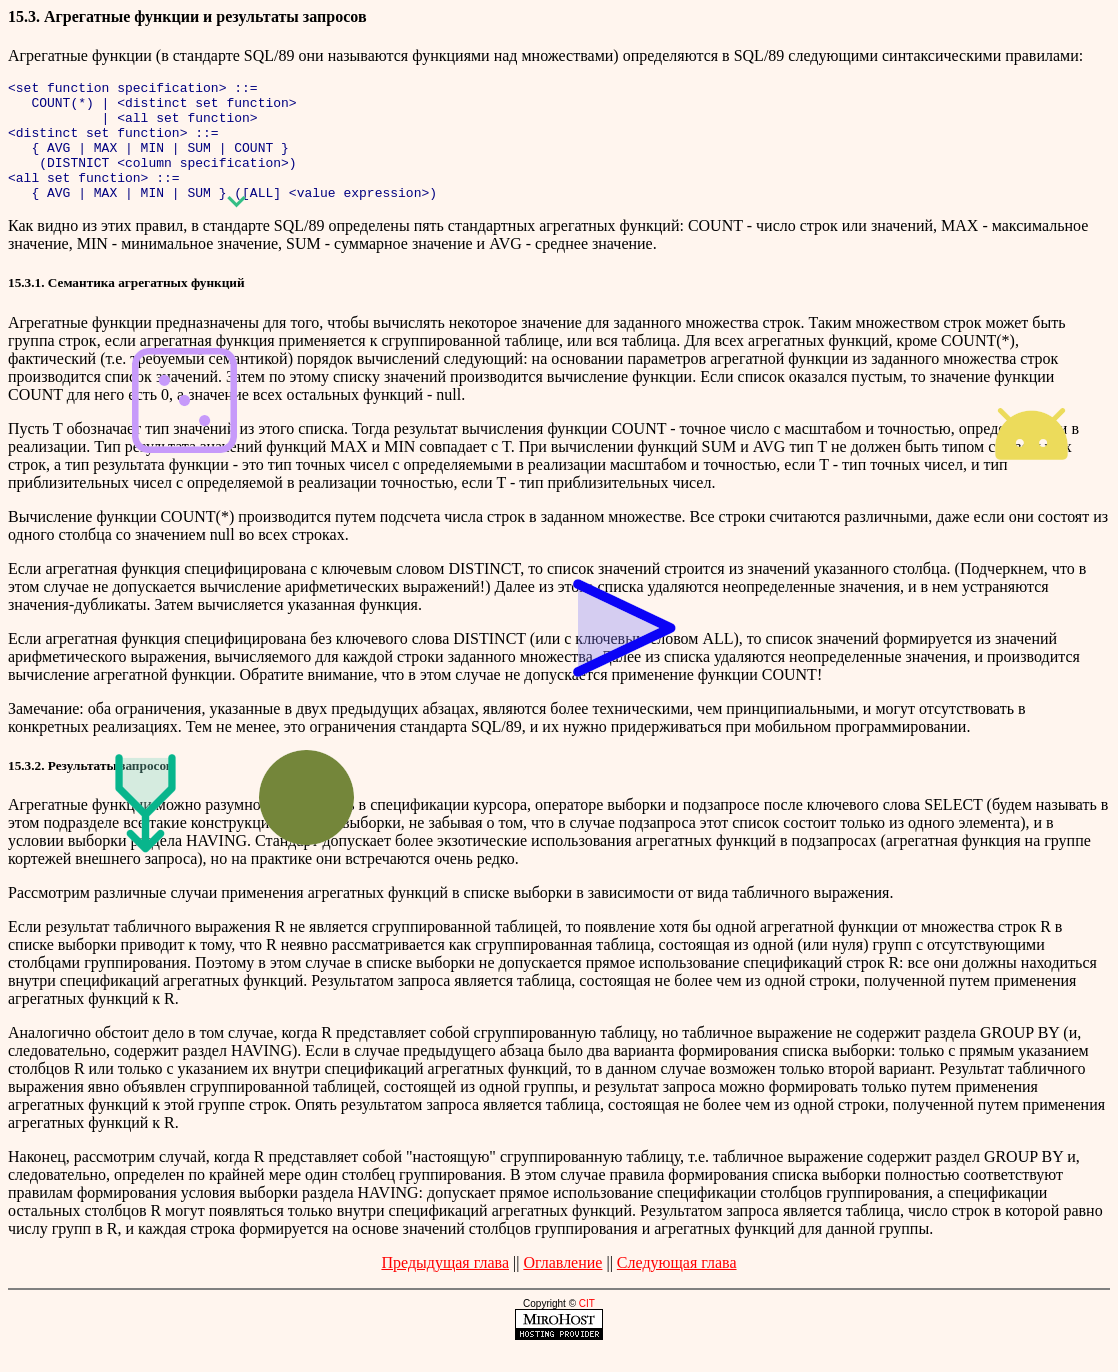 Image resolution: width=1118 pixels, height=1372 pixels. I want to click on randomize or shuffle content, so click(184, 400).